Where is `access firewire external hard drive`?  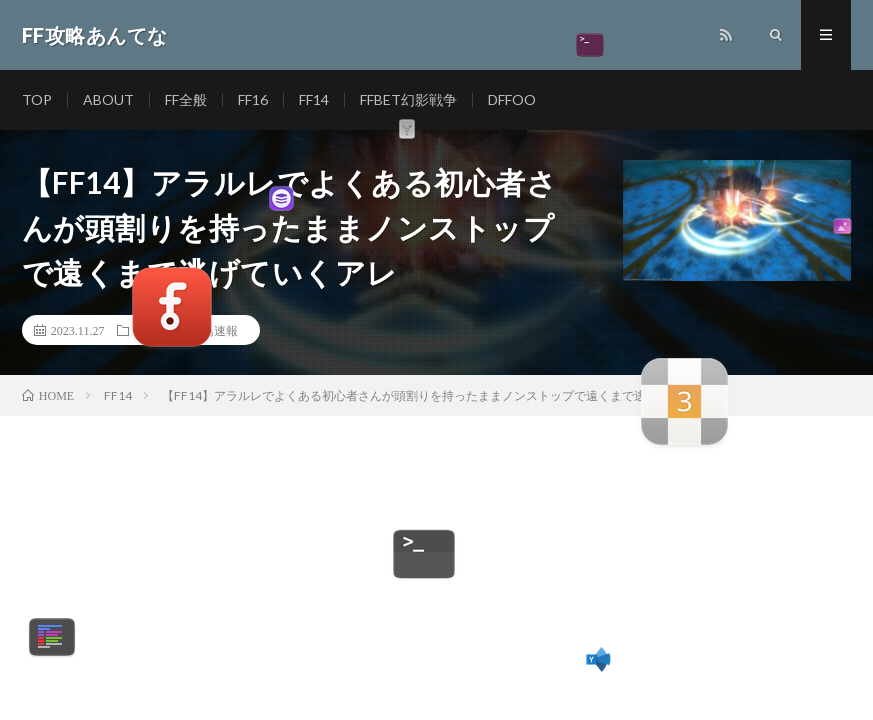
access firewire external hard drive is located at coordinates (407, 129).